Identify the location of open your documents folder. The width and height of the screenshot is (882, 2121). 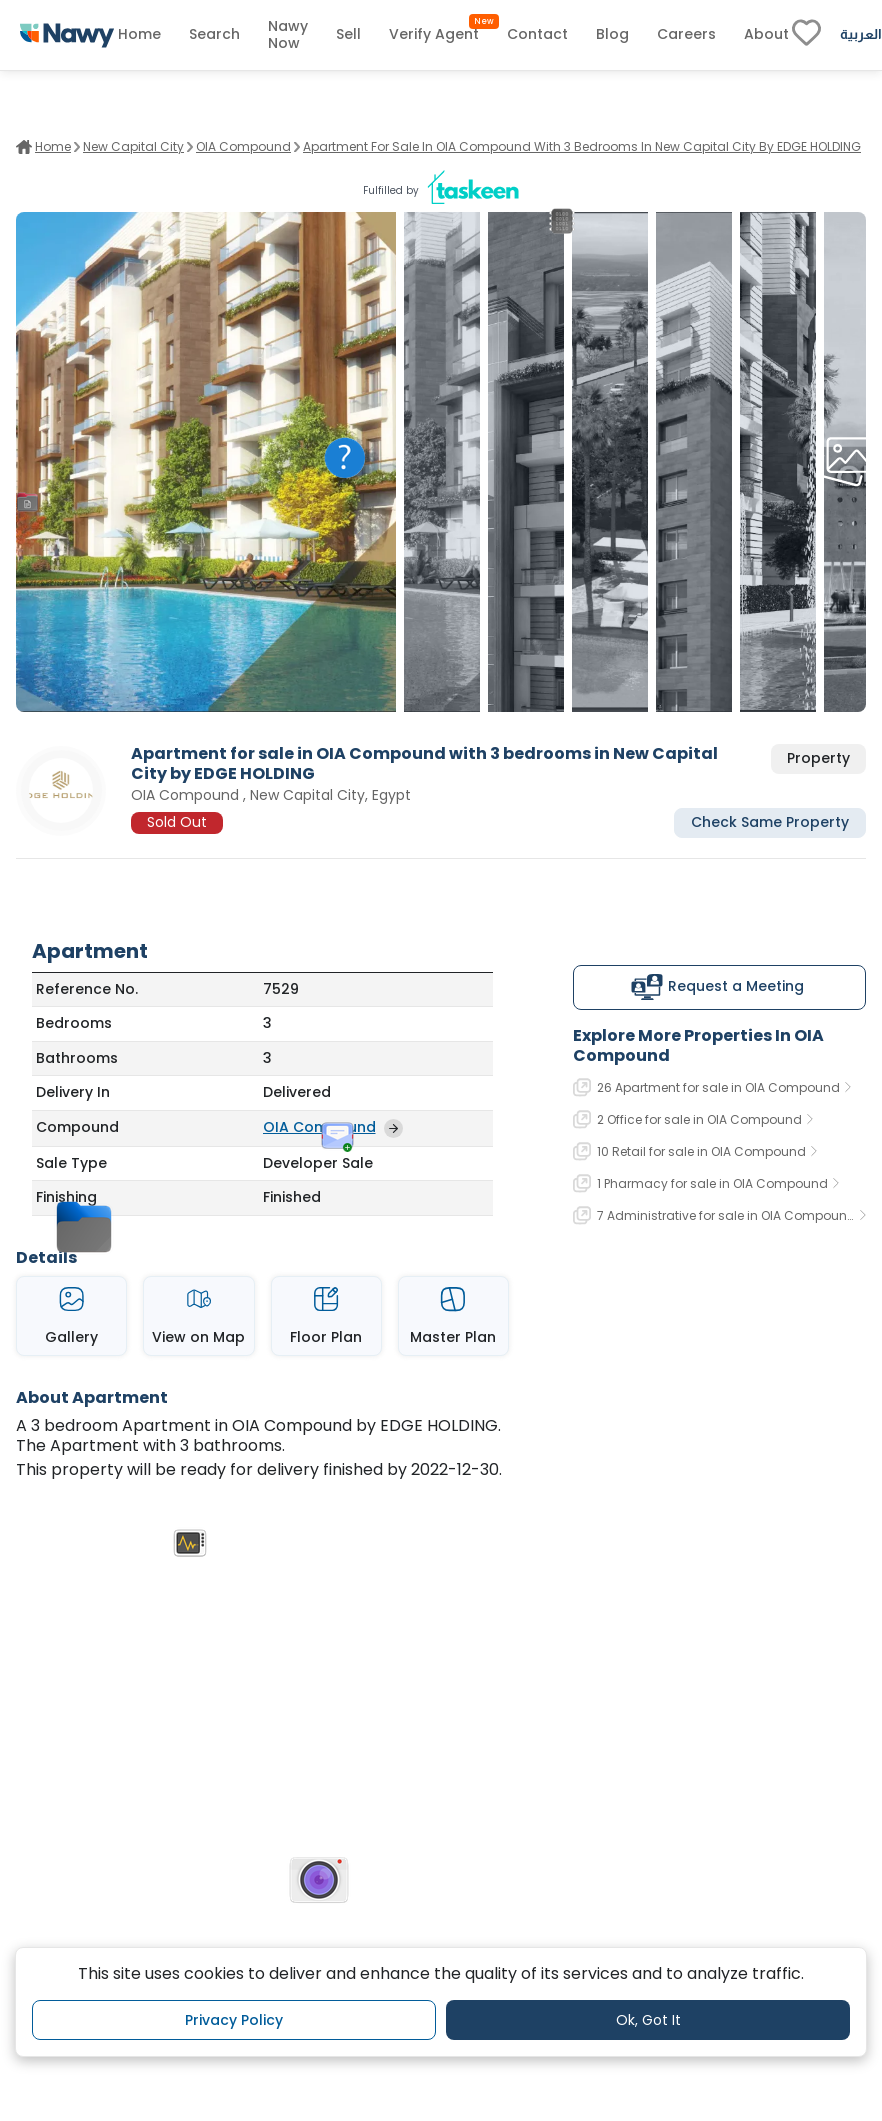
(27, 501).